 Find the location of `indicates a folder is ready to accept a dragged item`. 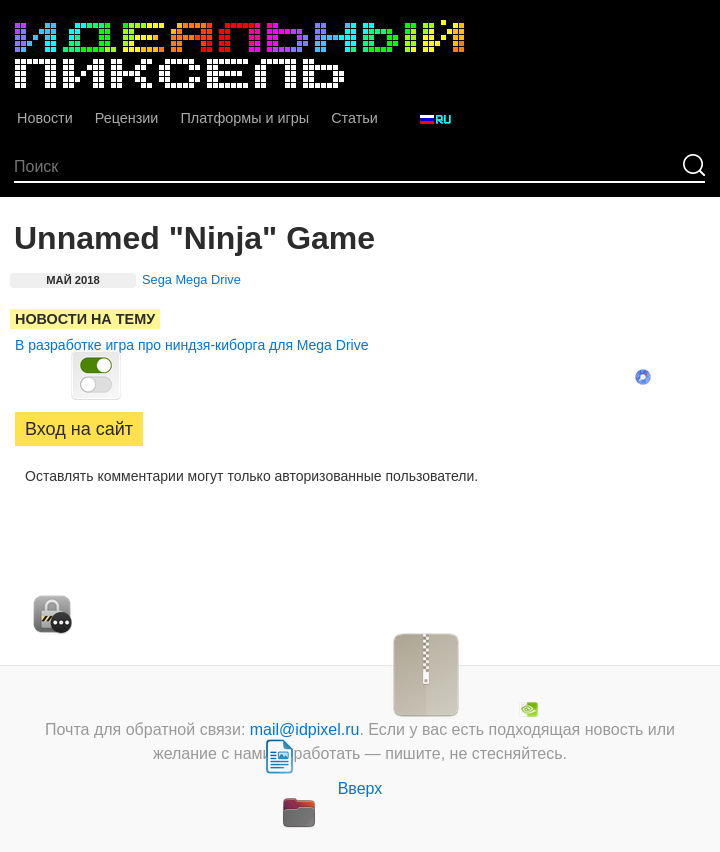

indicates a folder is ready to accept a dragged item is located at coordinates (299, 812).